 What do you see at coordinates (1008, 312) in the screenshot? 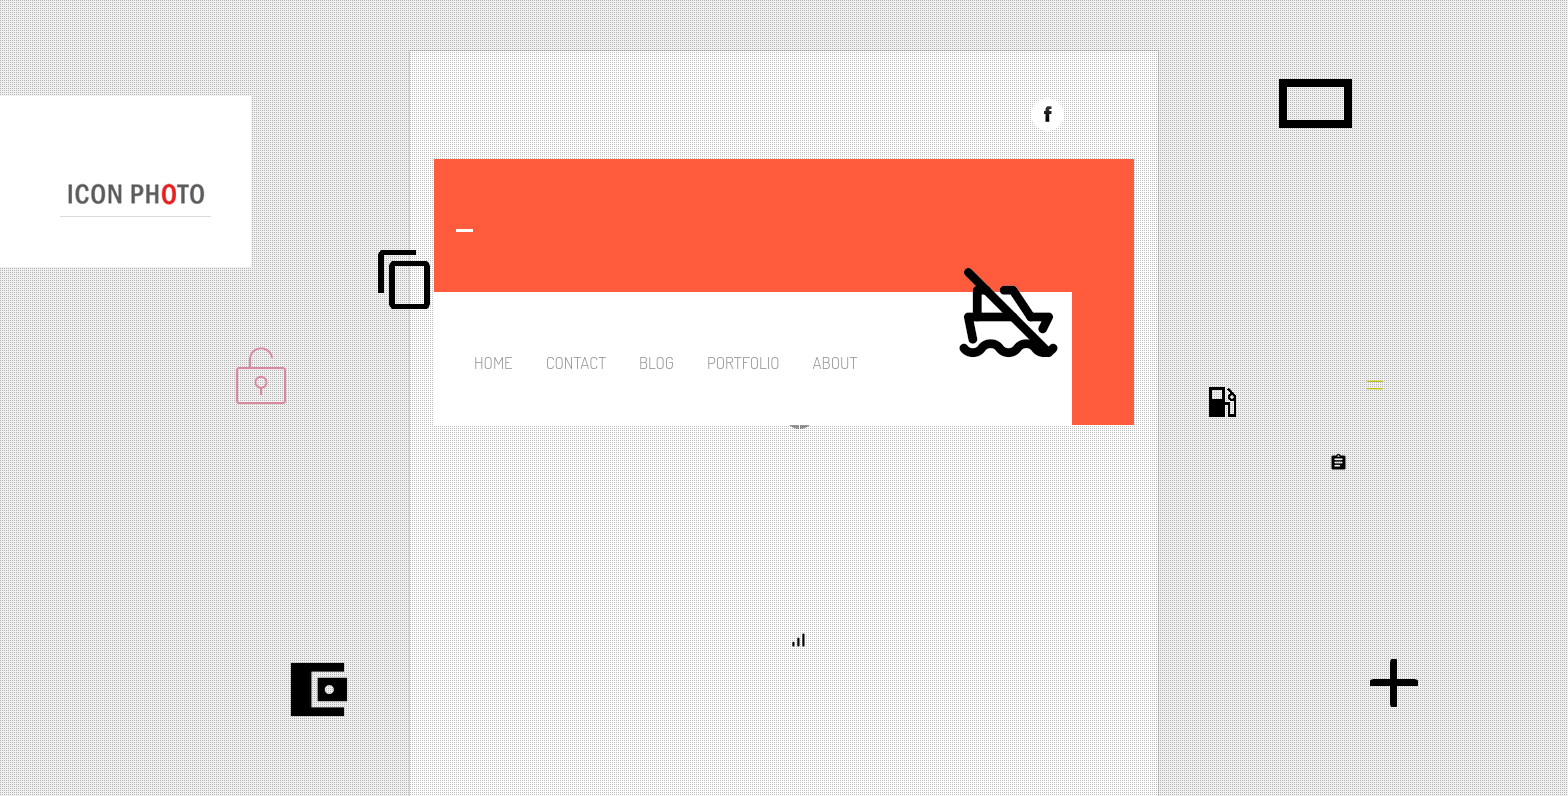
I see `shipping unavailable for this item` at bounding box center [1008, 312].